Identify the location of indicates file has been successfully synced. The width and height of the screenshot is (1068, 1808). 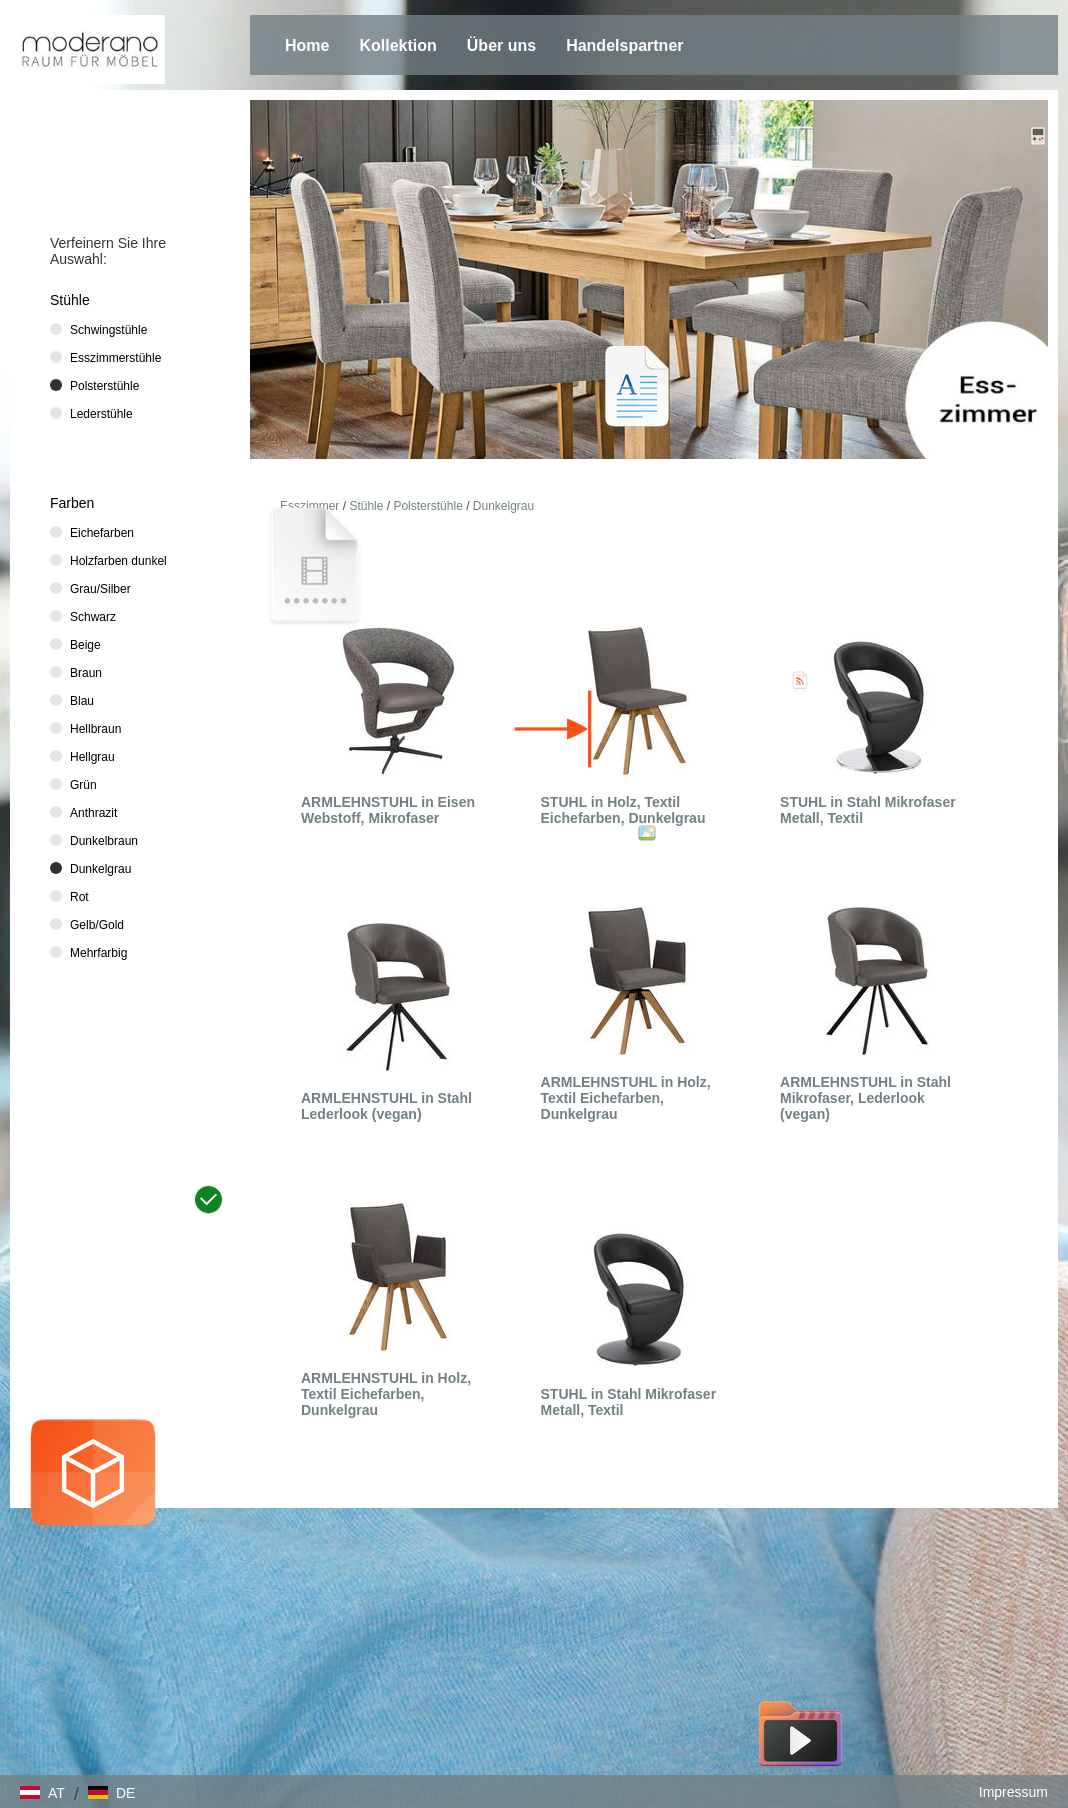
(208, 1199).